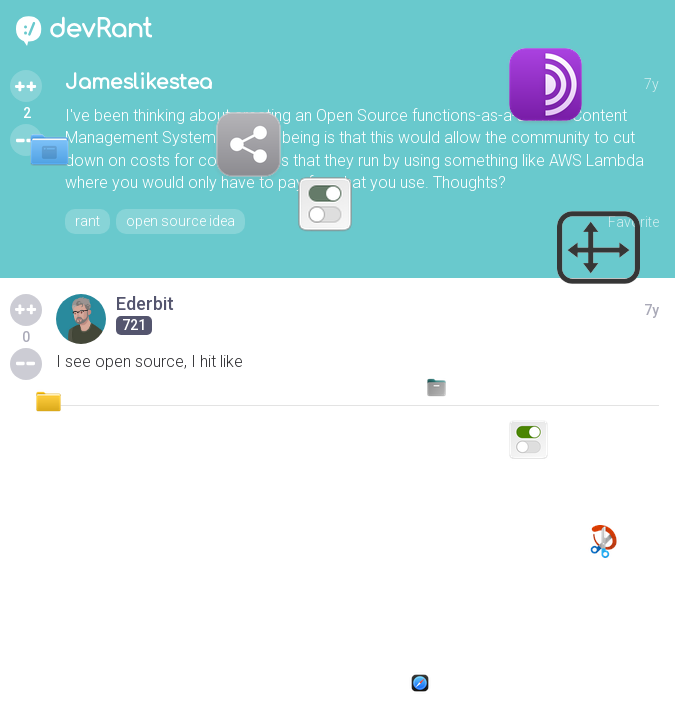 The width and height of the screenshot is (675, 720). What do you see at coordinates (598, 247) in the screenshot?
I see `adjust display or screen settings` at bounding box center [598, 247].